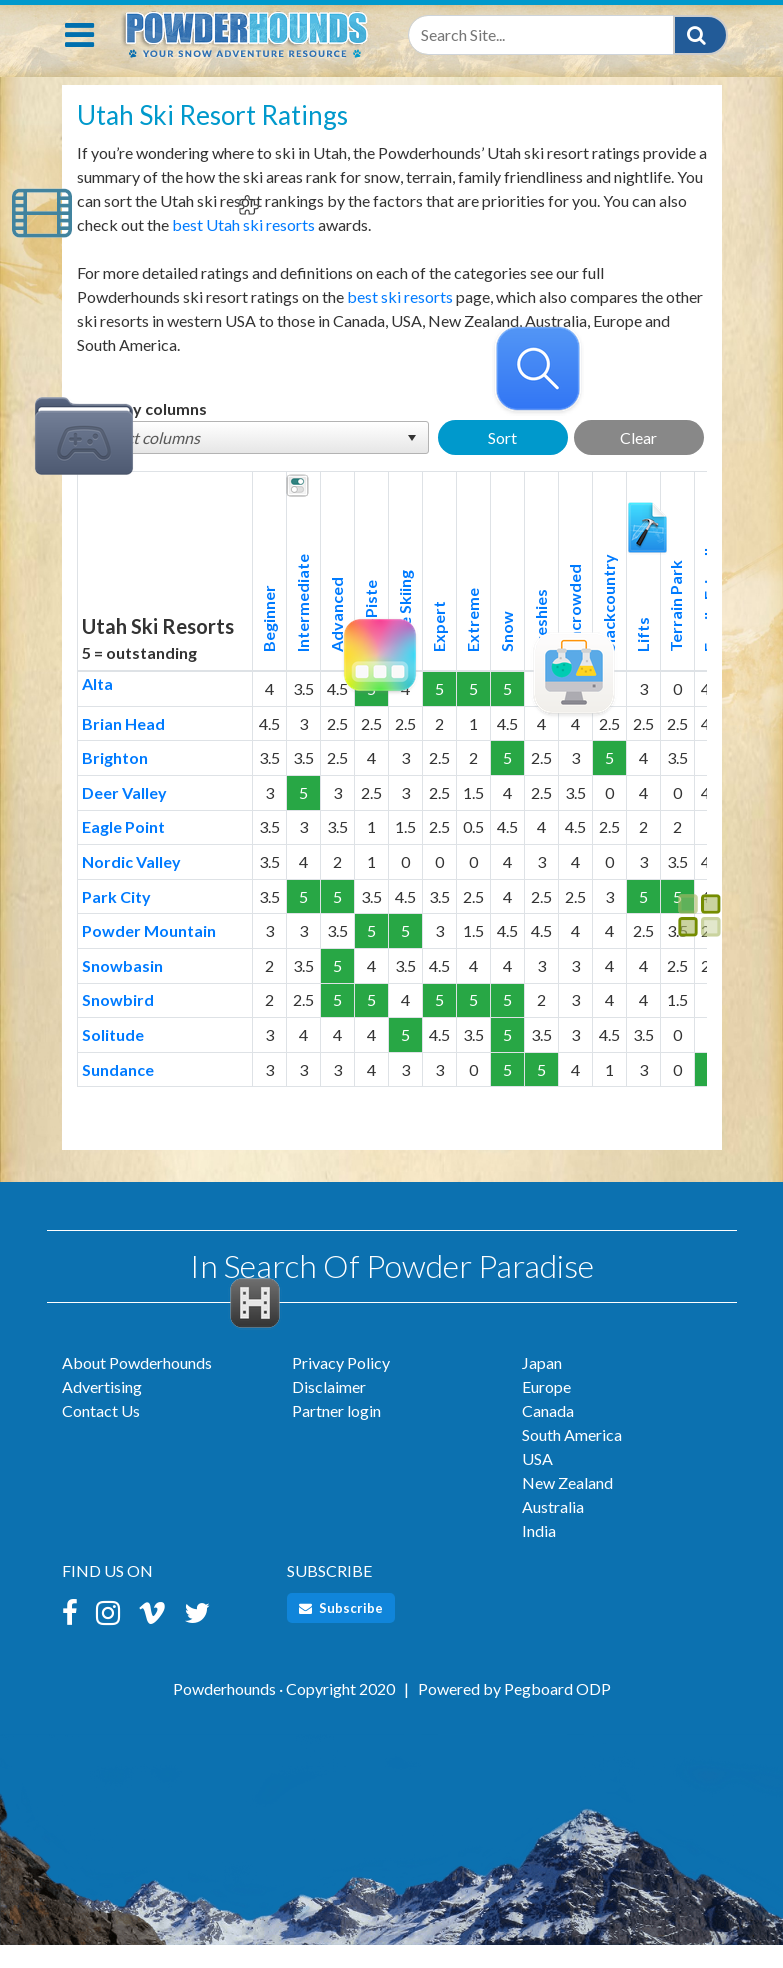  Describe the element at coordinates (538, 370) in the screenshot. I see `open search preferences or settings` at that location.